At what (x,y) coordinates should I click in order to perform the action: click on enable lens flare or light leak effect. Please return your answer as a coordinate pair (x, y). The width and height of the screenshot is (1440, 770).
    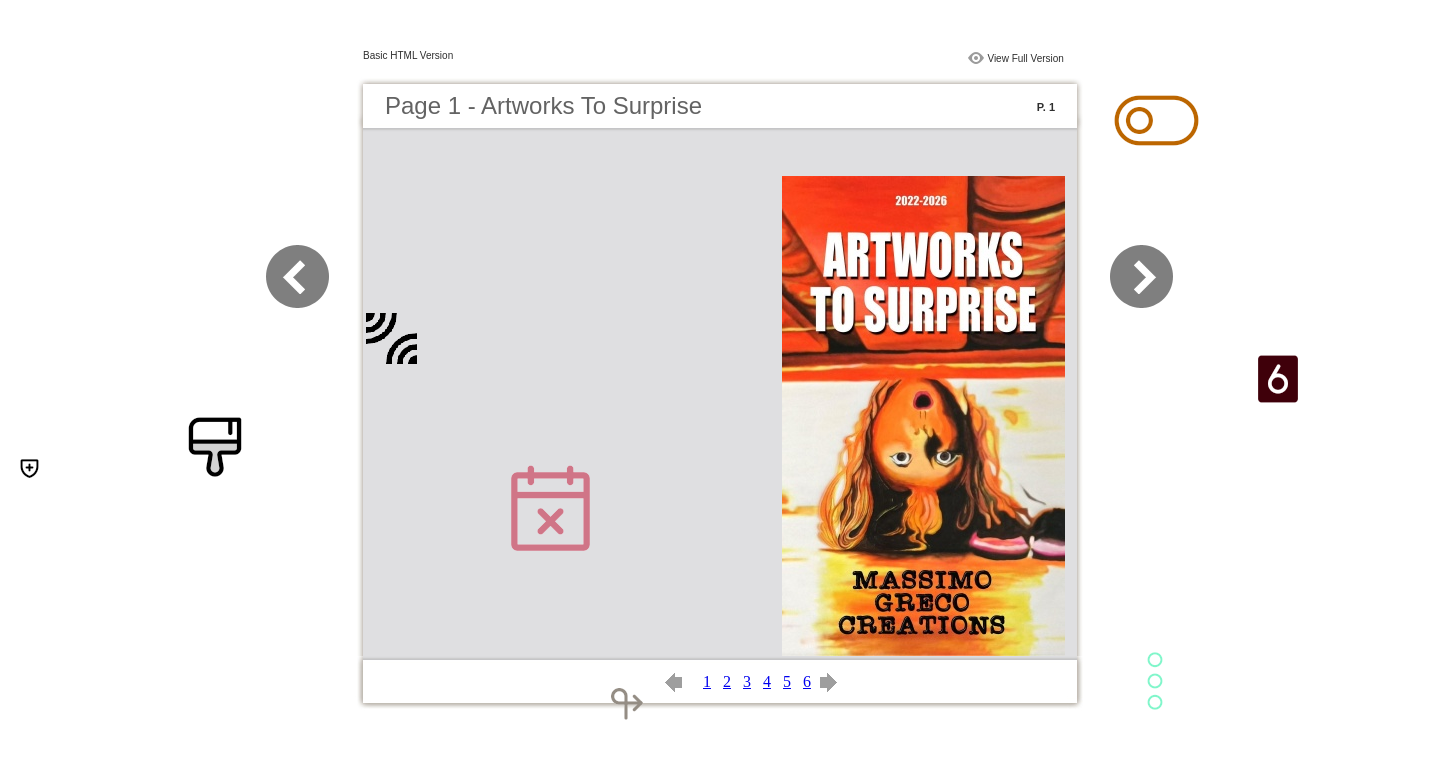
    Looking at the image, I should click on (391, 338).